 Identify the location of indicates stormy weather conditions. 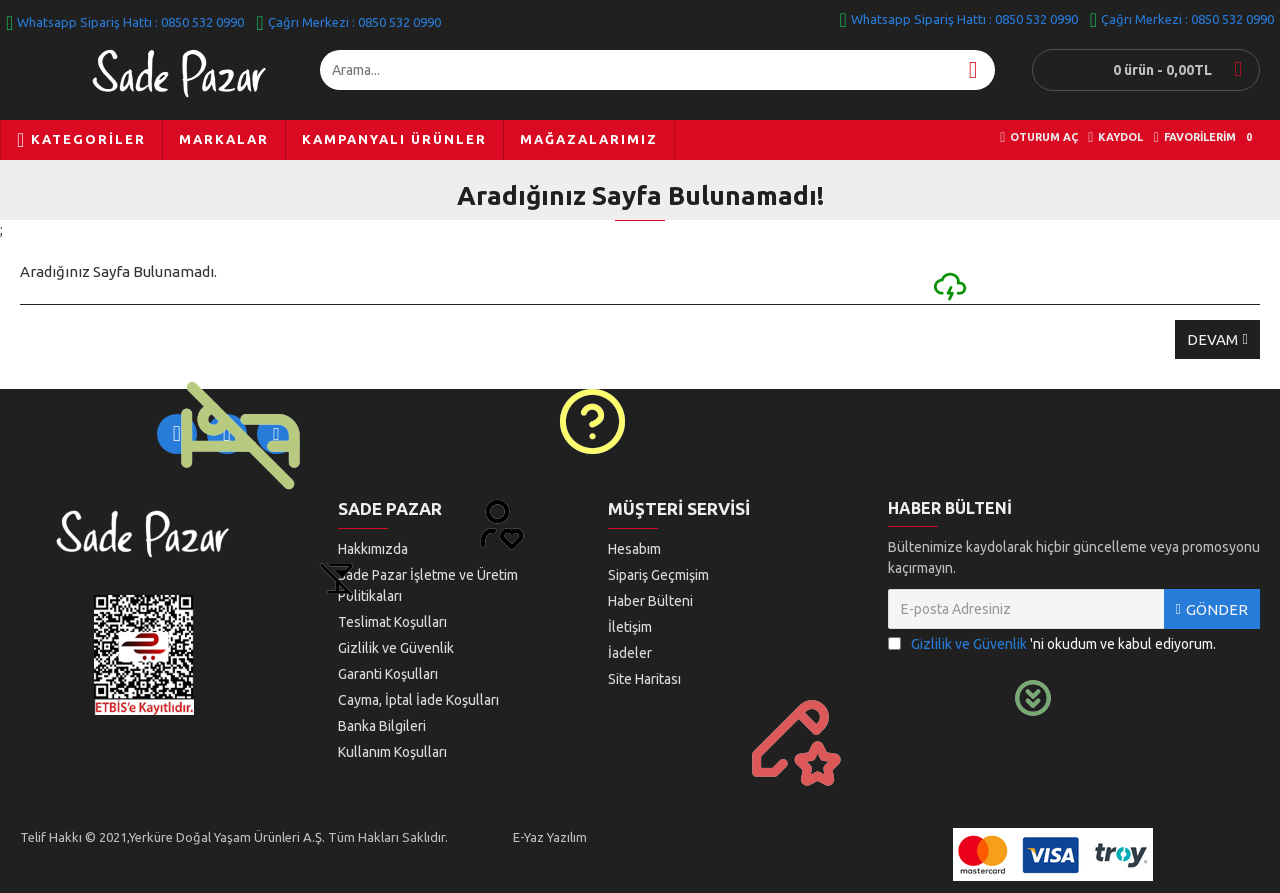
(949, 284).